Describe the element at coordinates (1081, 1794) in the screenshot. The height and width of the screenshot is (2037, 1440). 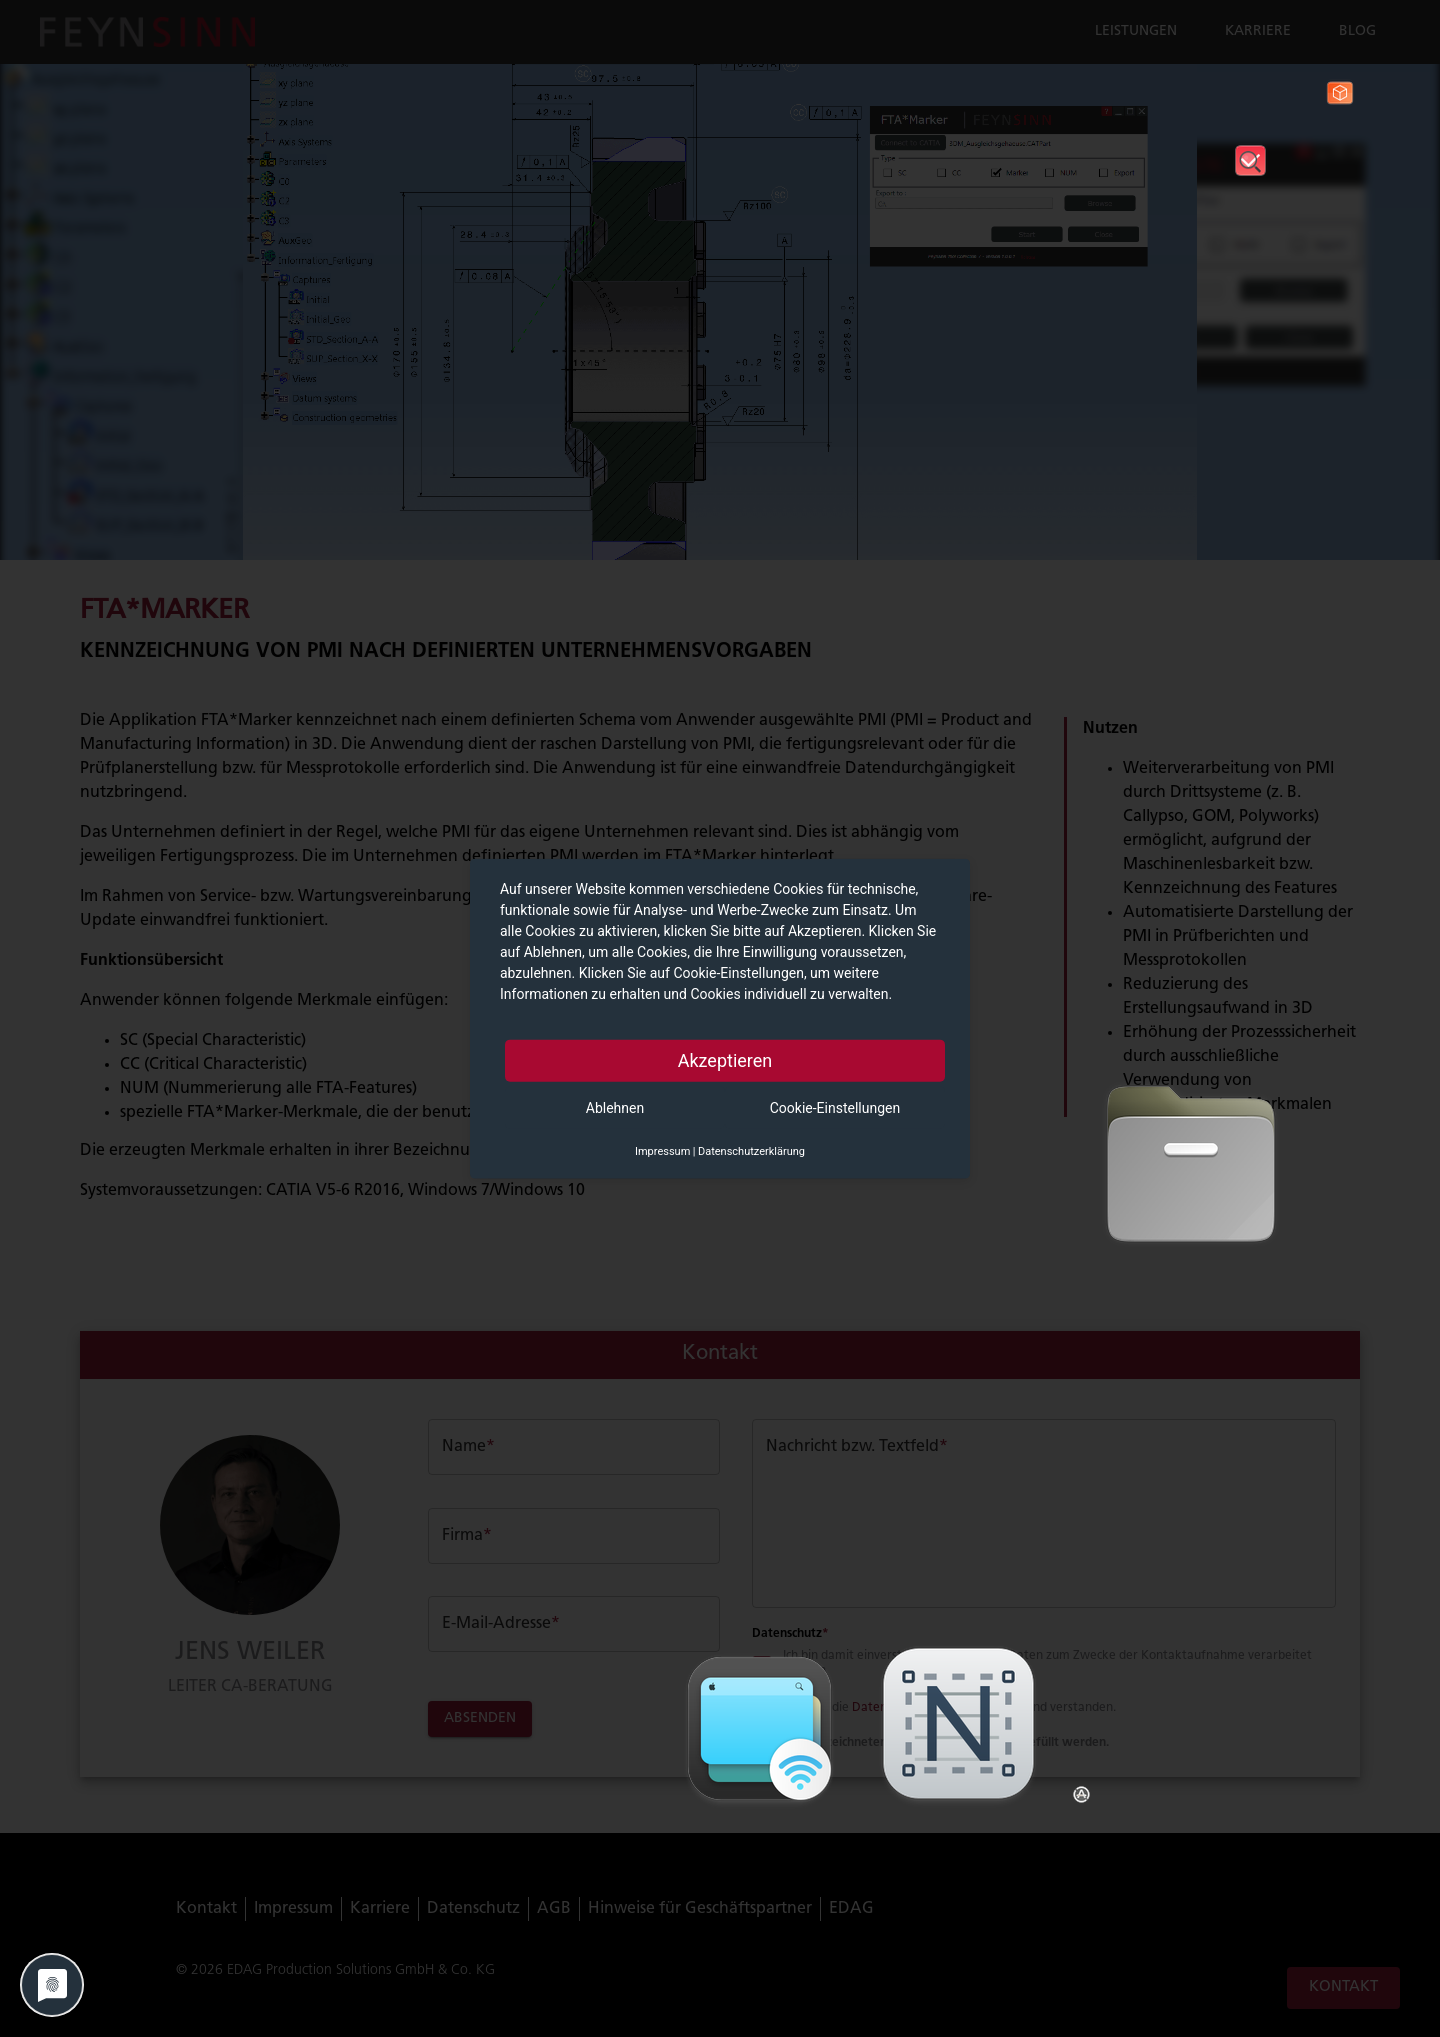
I see `open the software update manager` at that location.